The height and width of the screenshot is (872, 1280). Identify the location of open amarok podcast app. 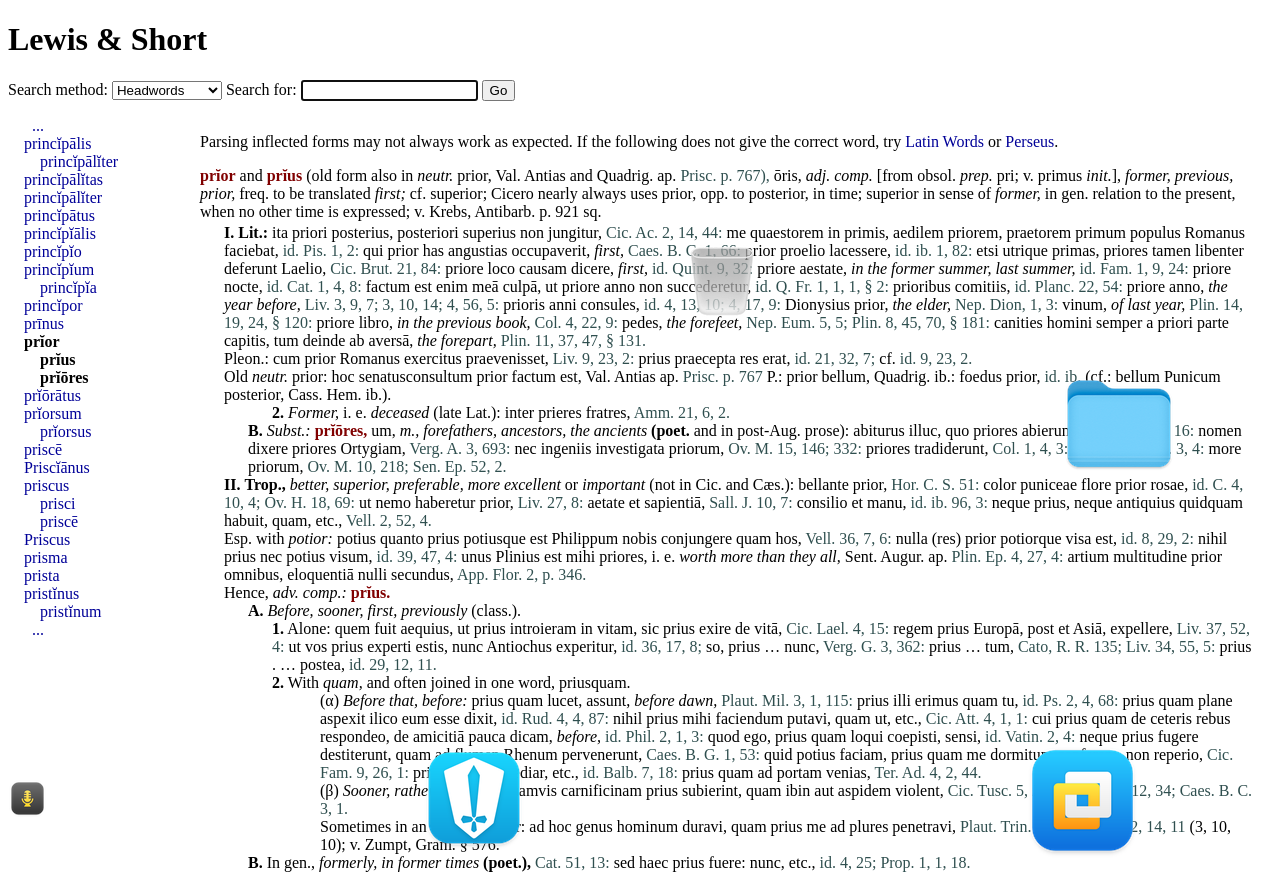
(27, 798).